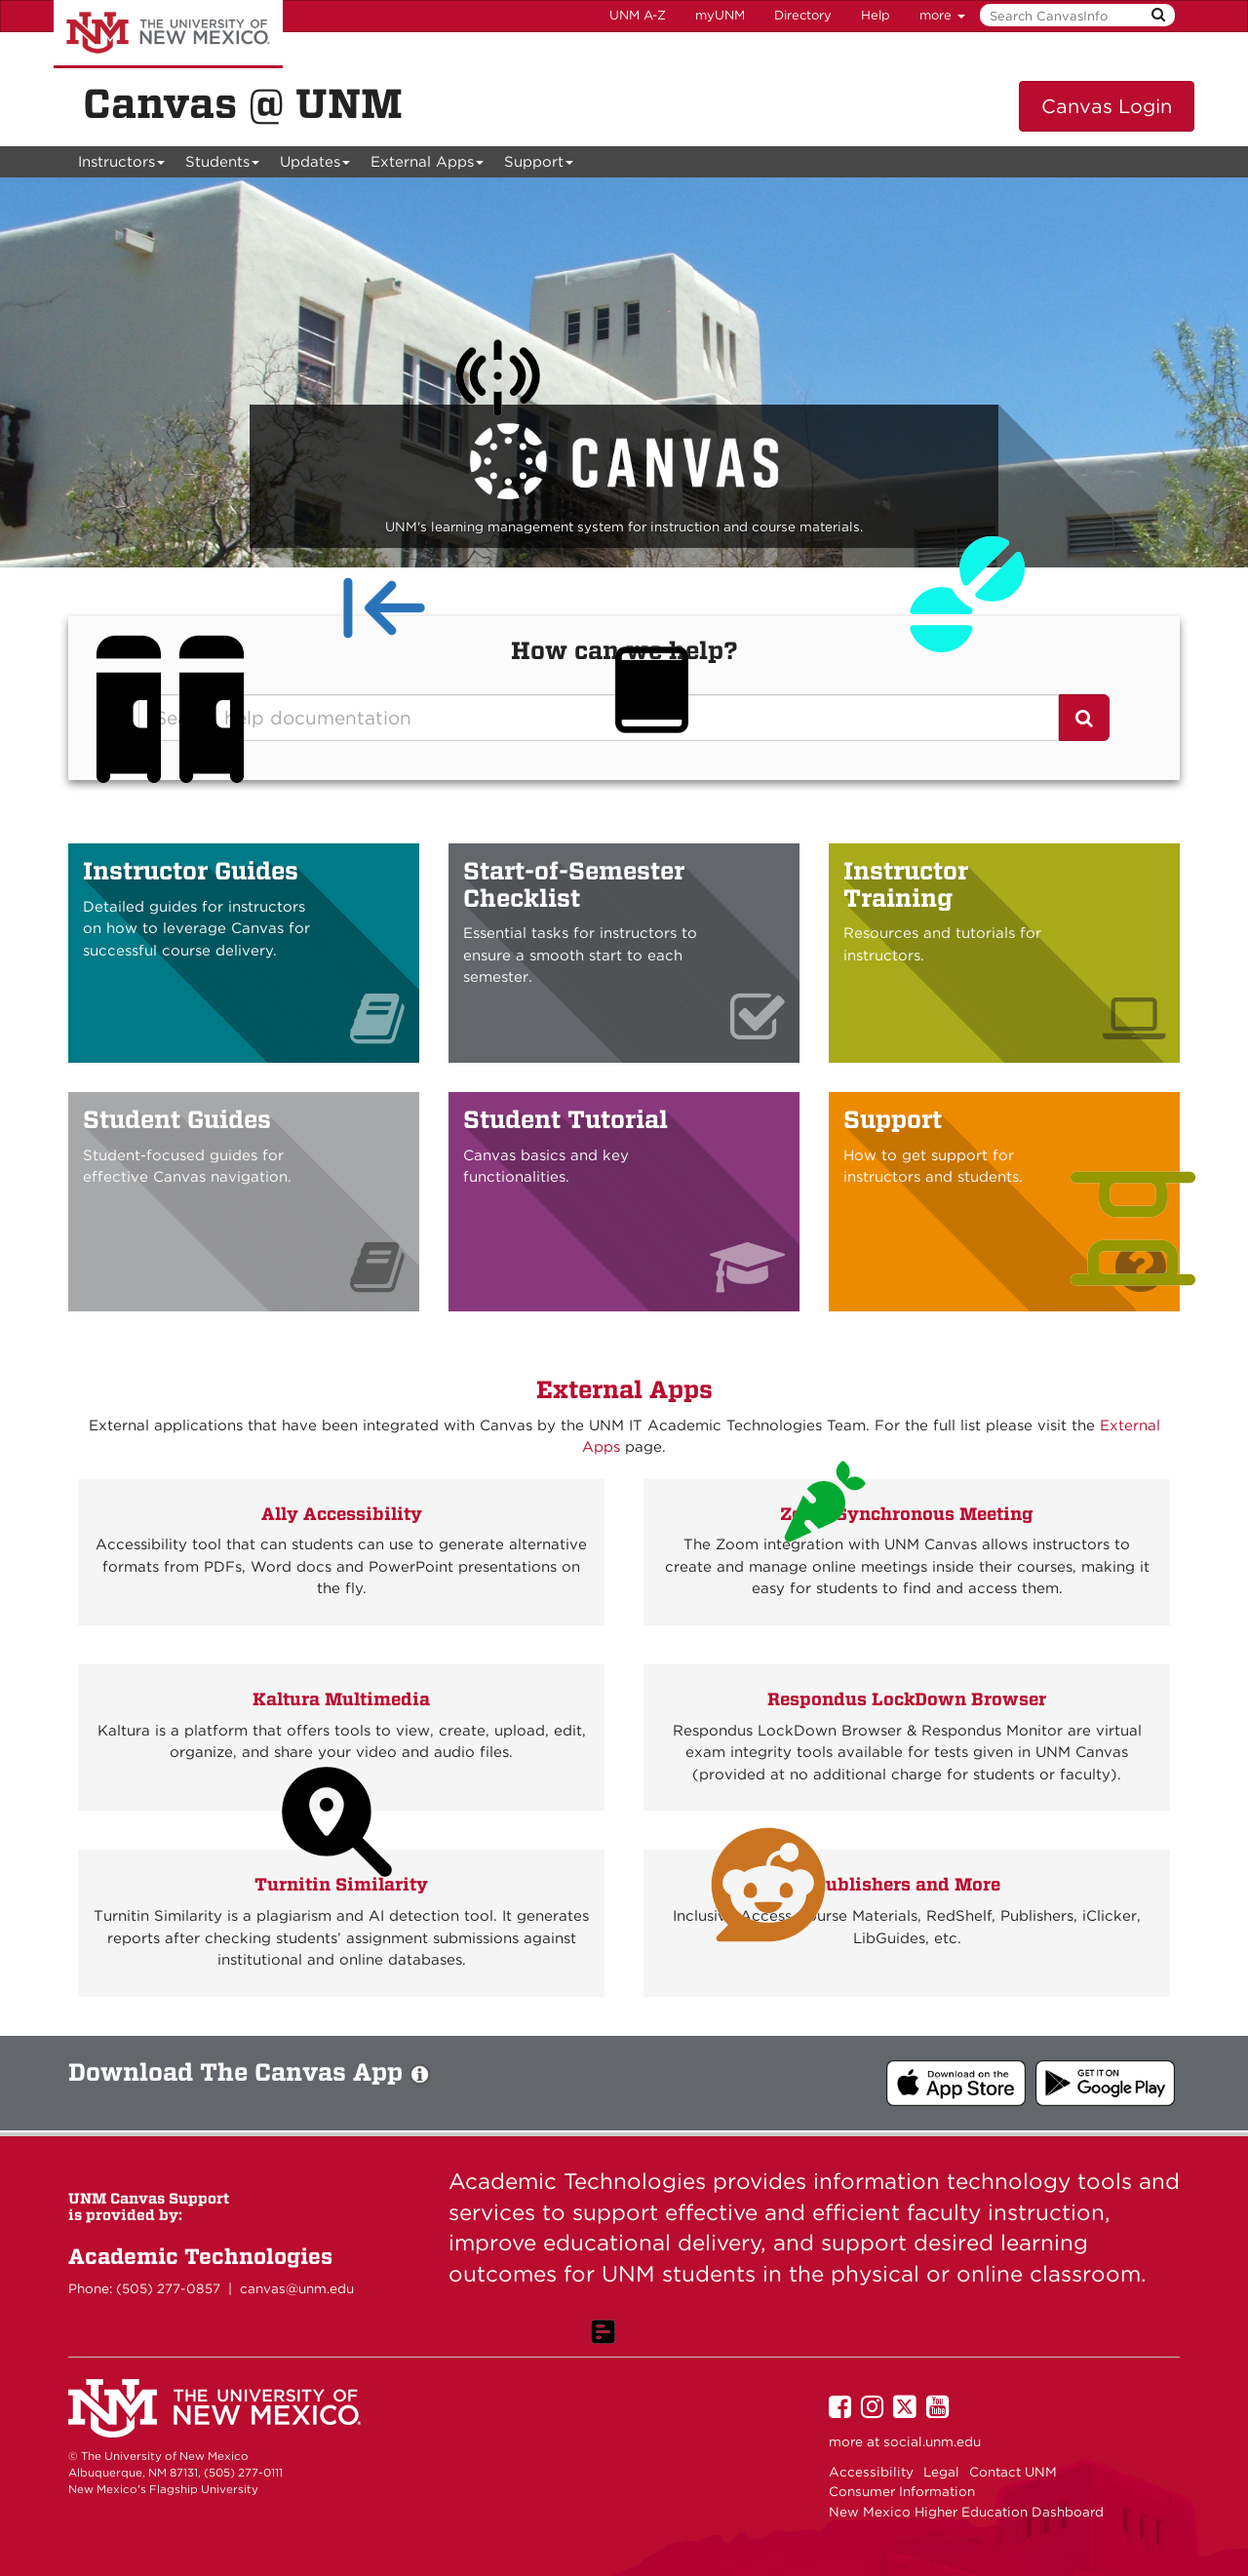 Image resolution: width=1248 pixels, height=2576 pixels. What do you see at coordinates (1133, 1229) in the screenshot?
I see `distribute items with equal vertical spacing` at bounding box center [1133, 1229].